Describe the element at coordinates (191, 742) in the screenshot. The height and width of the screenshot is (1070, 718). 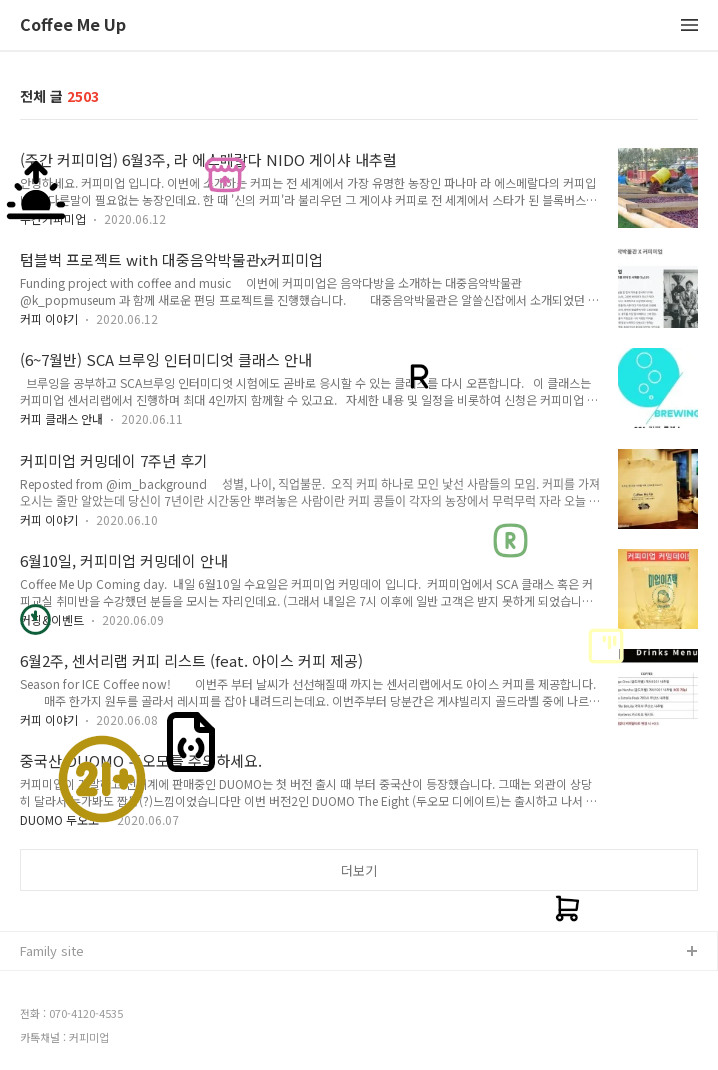
I see `access a file with wireless or signal data` at that location.